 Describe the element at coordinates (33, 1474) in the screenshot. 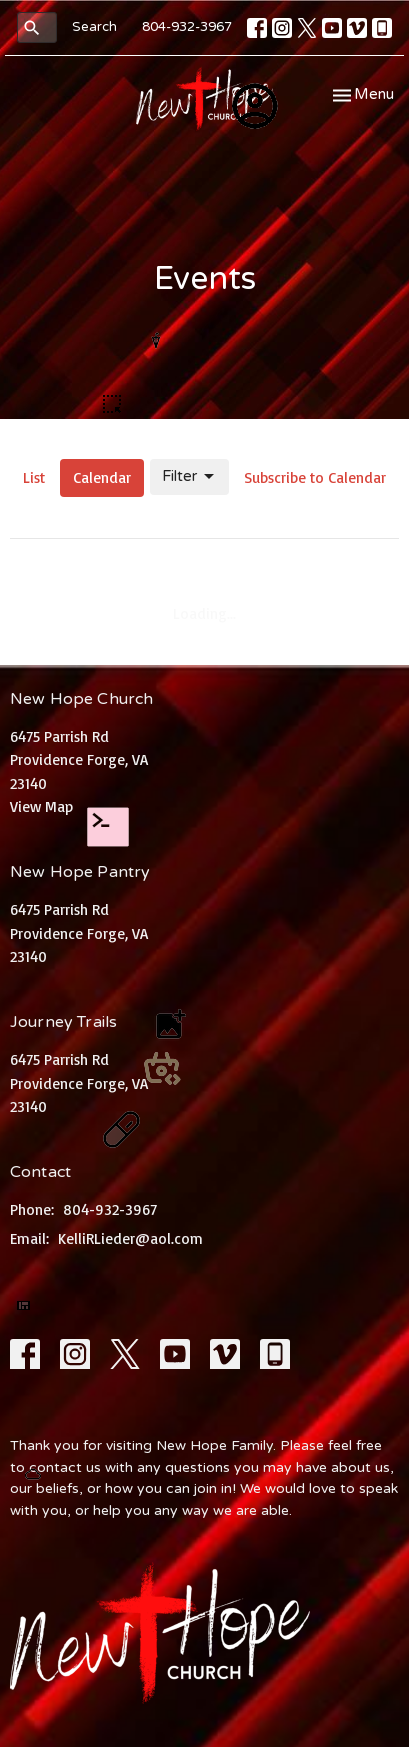

I see `cloud storage or sync status` at that location.